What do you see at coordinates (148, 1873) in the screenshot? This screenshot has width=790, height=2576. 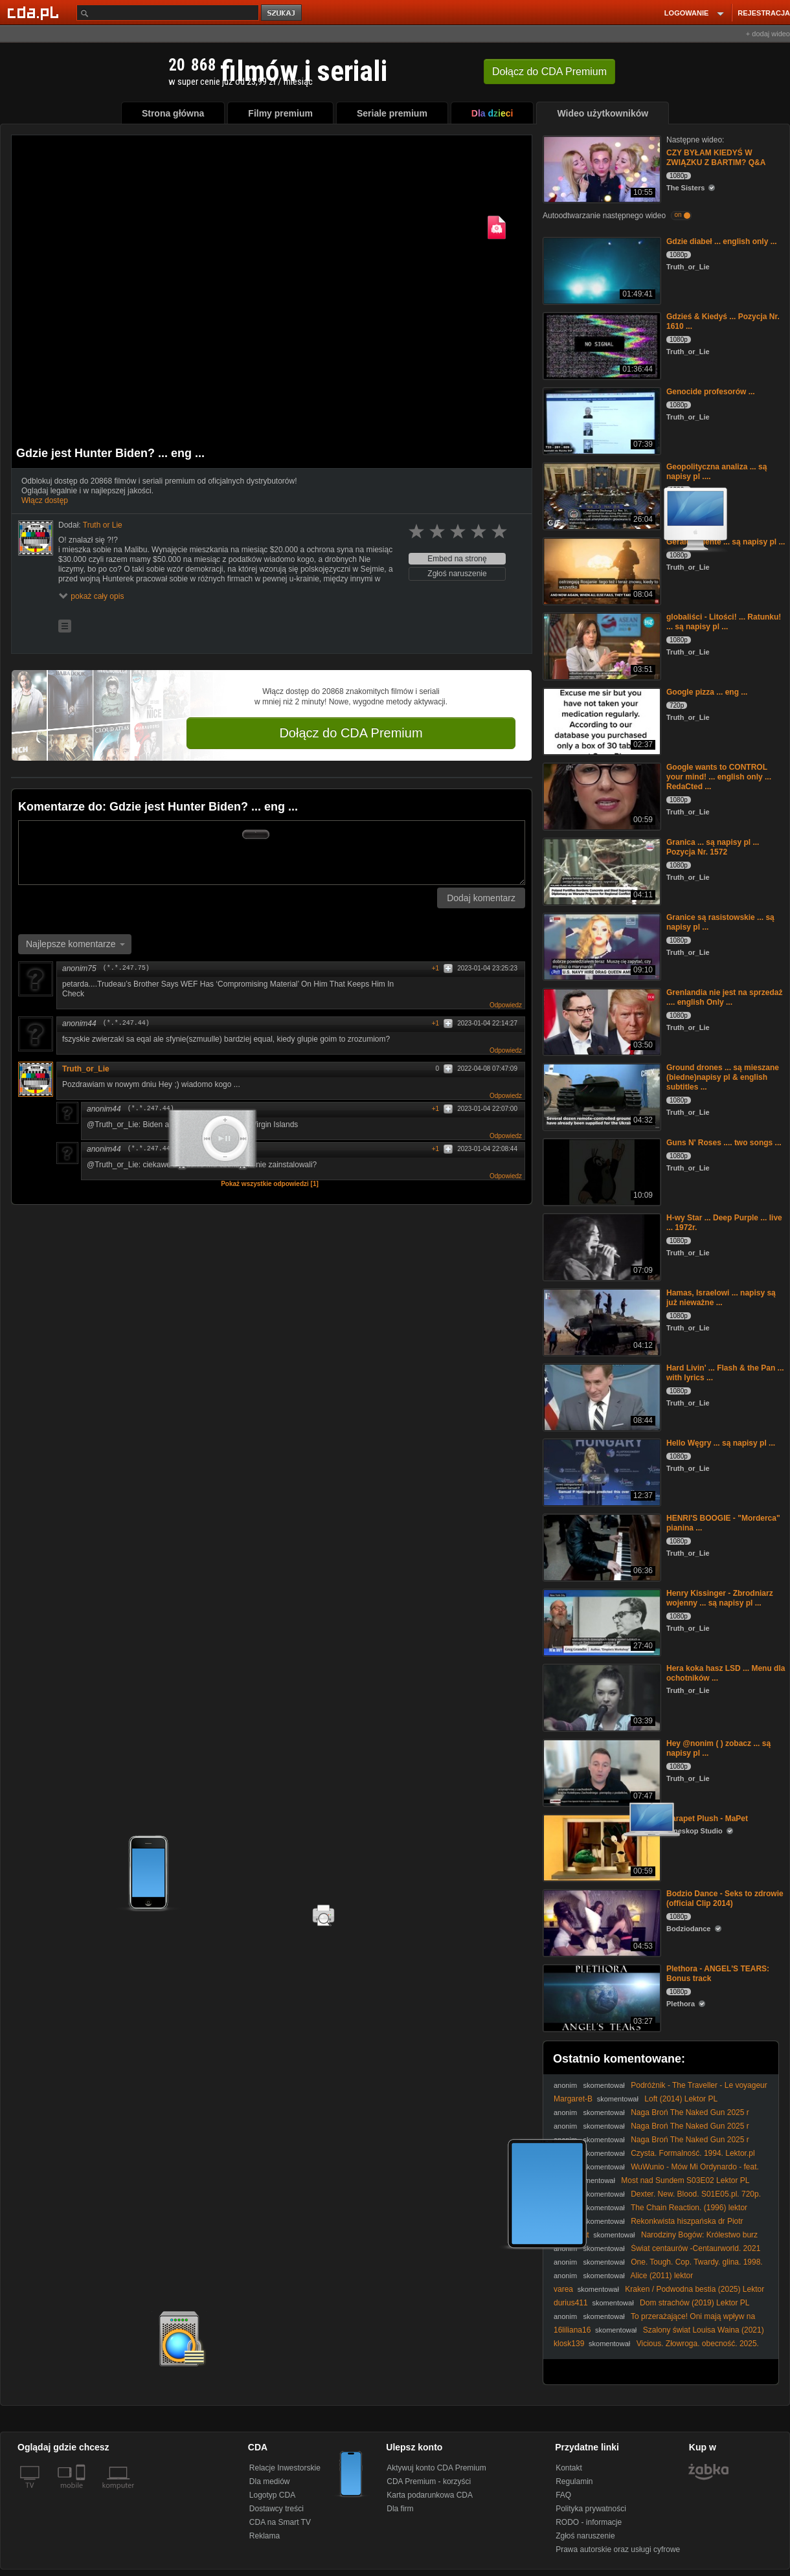 I see `indicates a connected iPhone device` at bounding box center [148, 1873].